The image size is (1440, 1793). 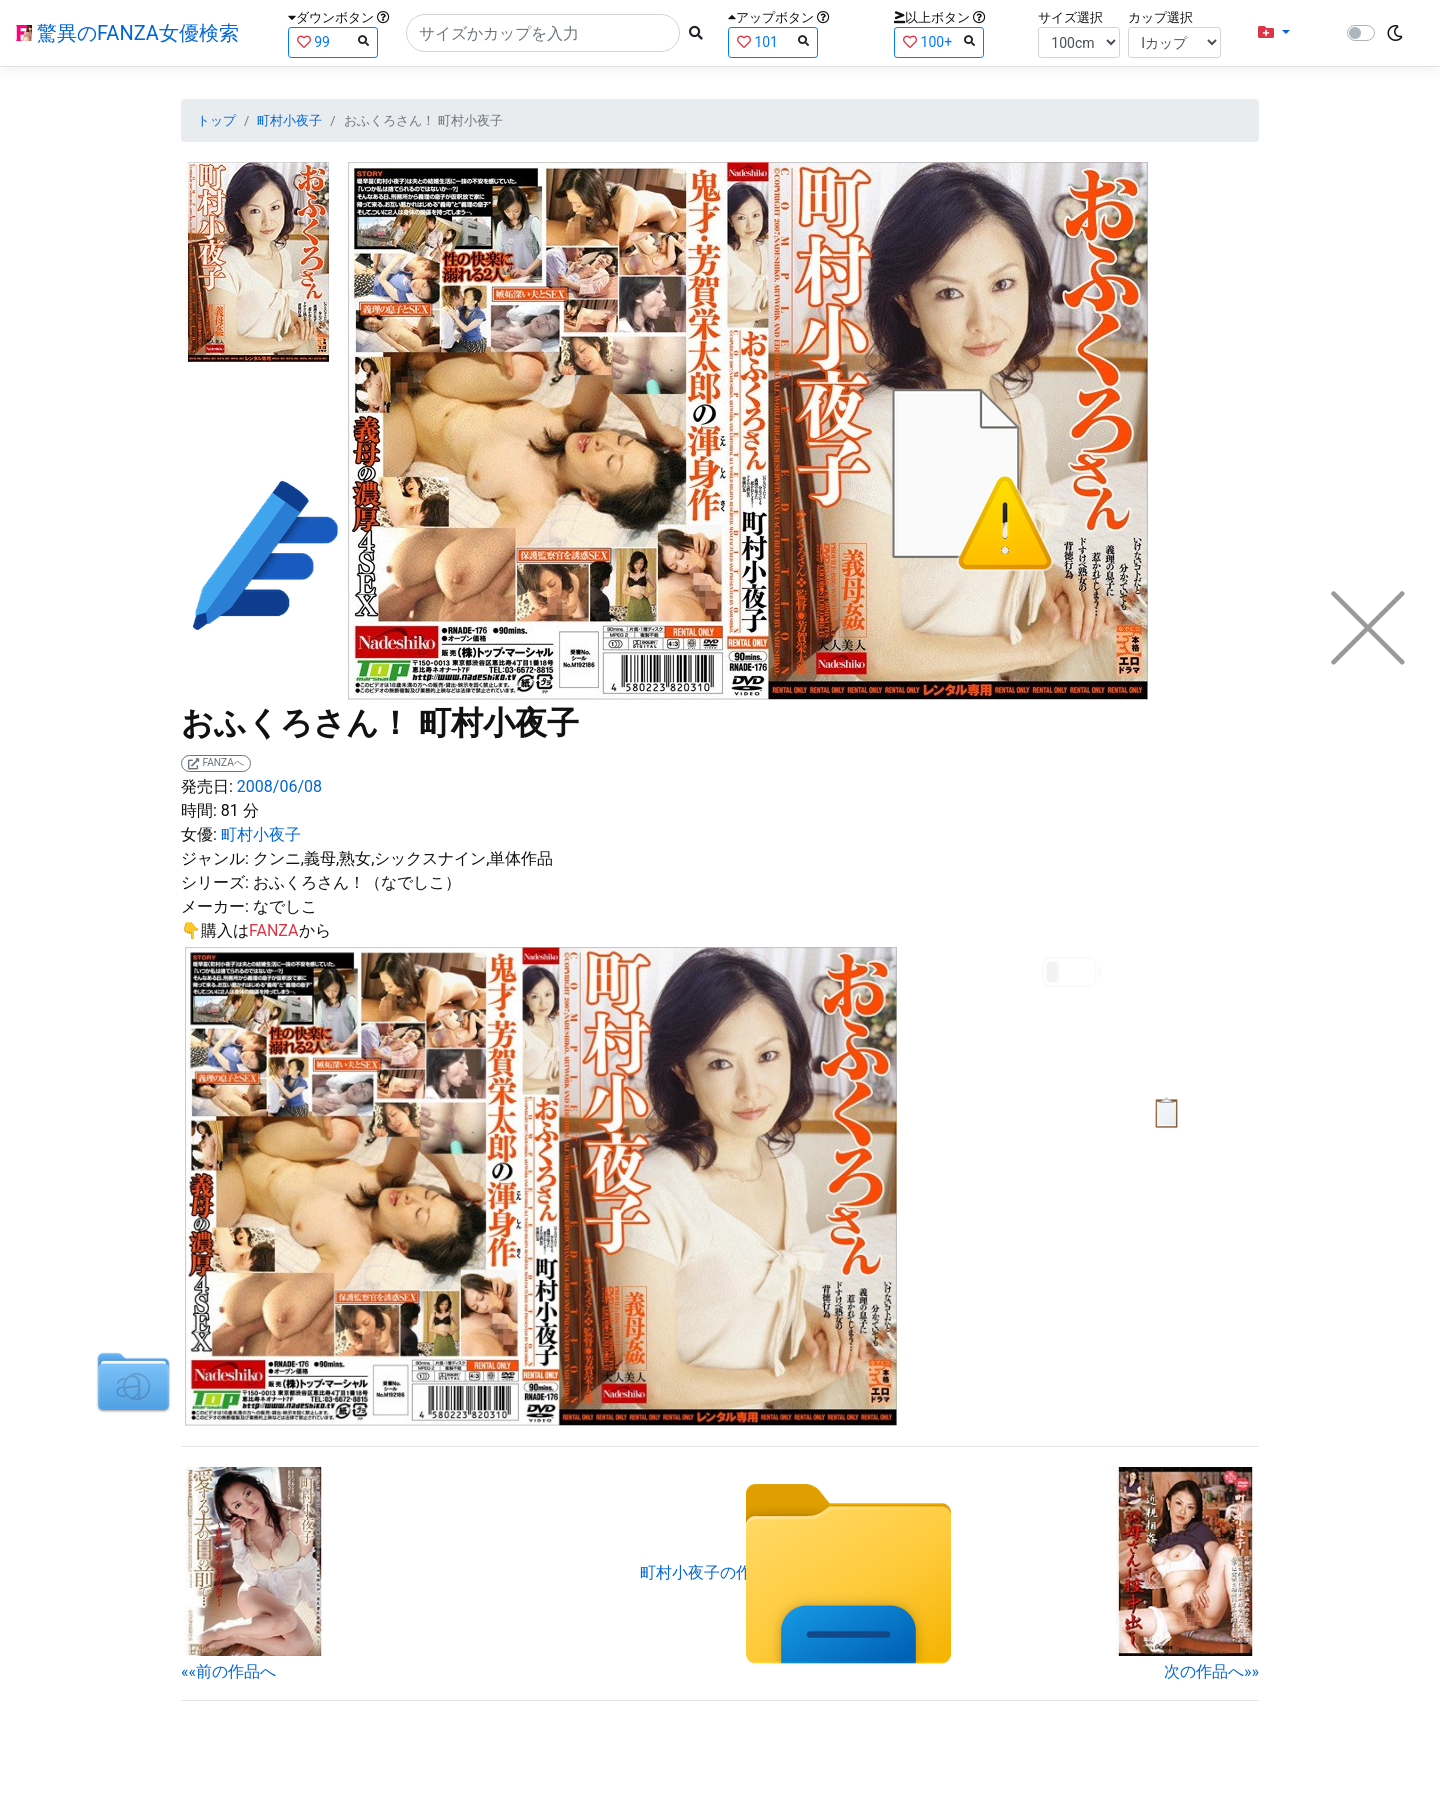 I want to click on open the text editor application, so click(x=267, y=555).